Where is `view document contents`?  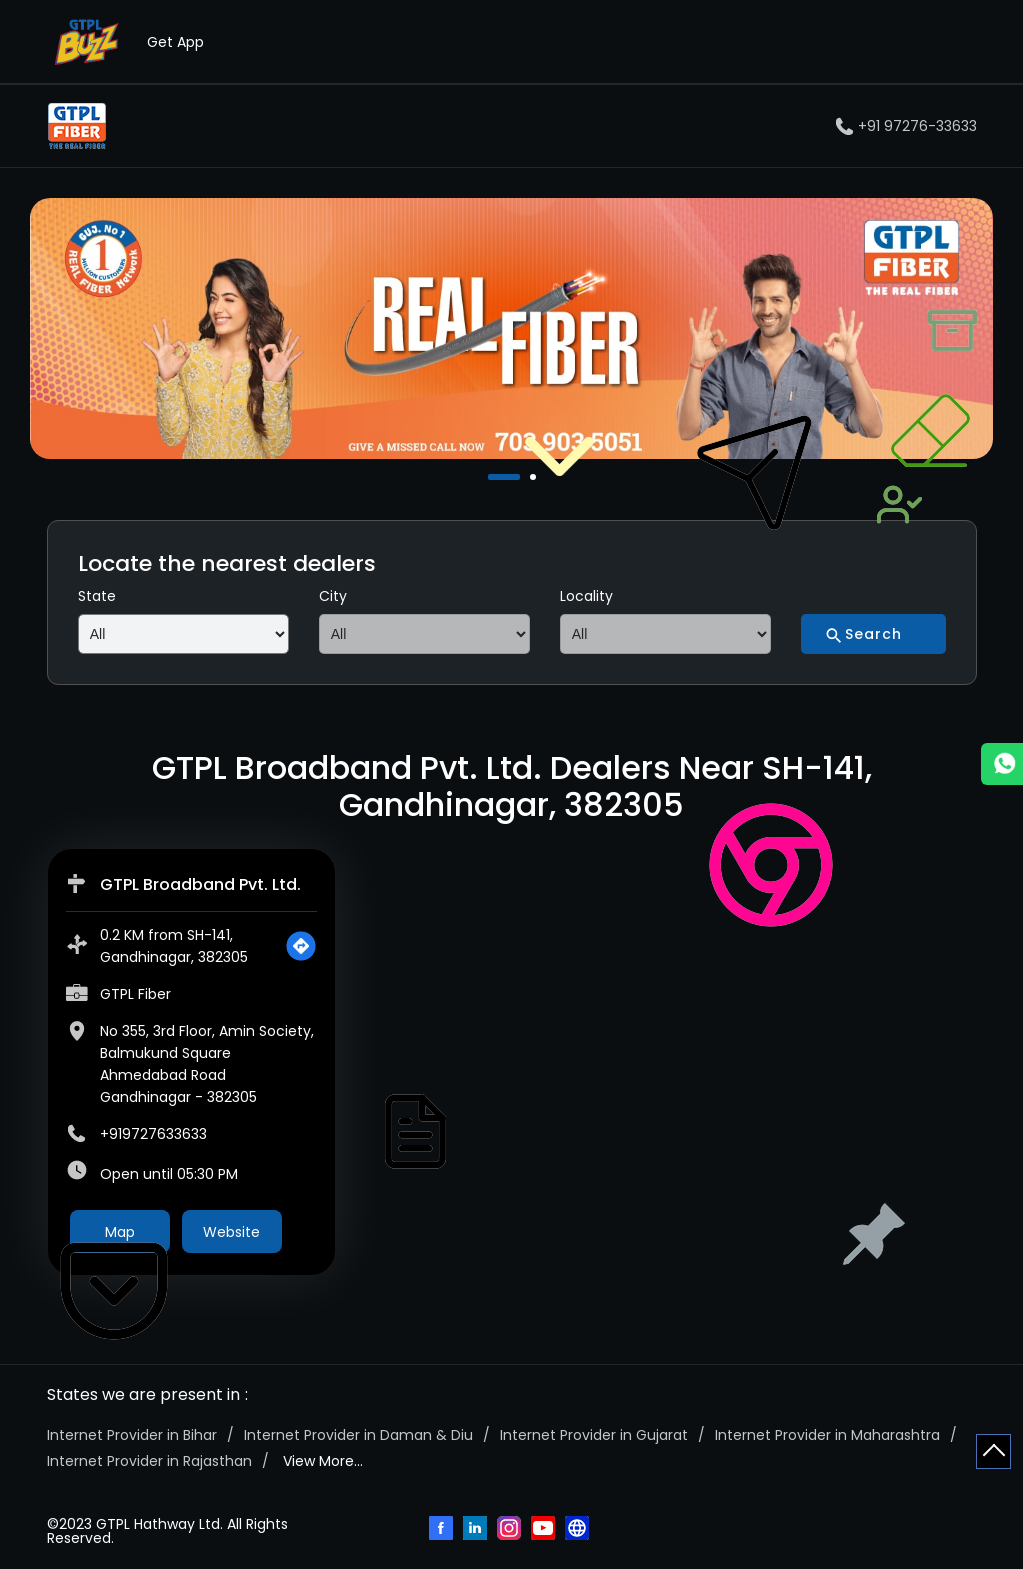 view document contents is located at coordinates (415, 1131).